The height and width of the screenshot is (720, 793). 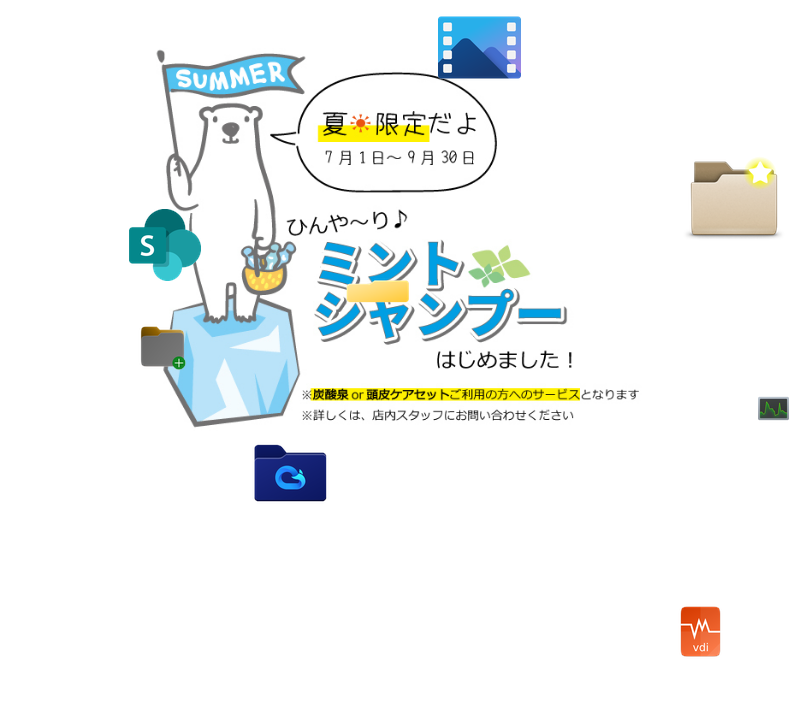 I want to click on open livefront folder, so click(x=377, y=280).